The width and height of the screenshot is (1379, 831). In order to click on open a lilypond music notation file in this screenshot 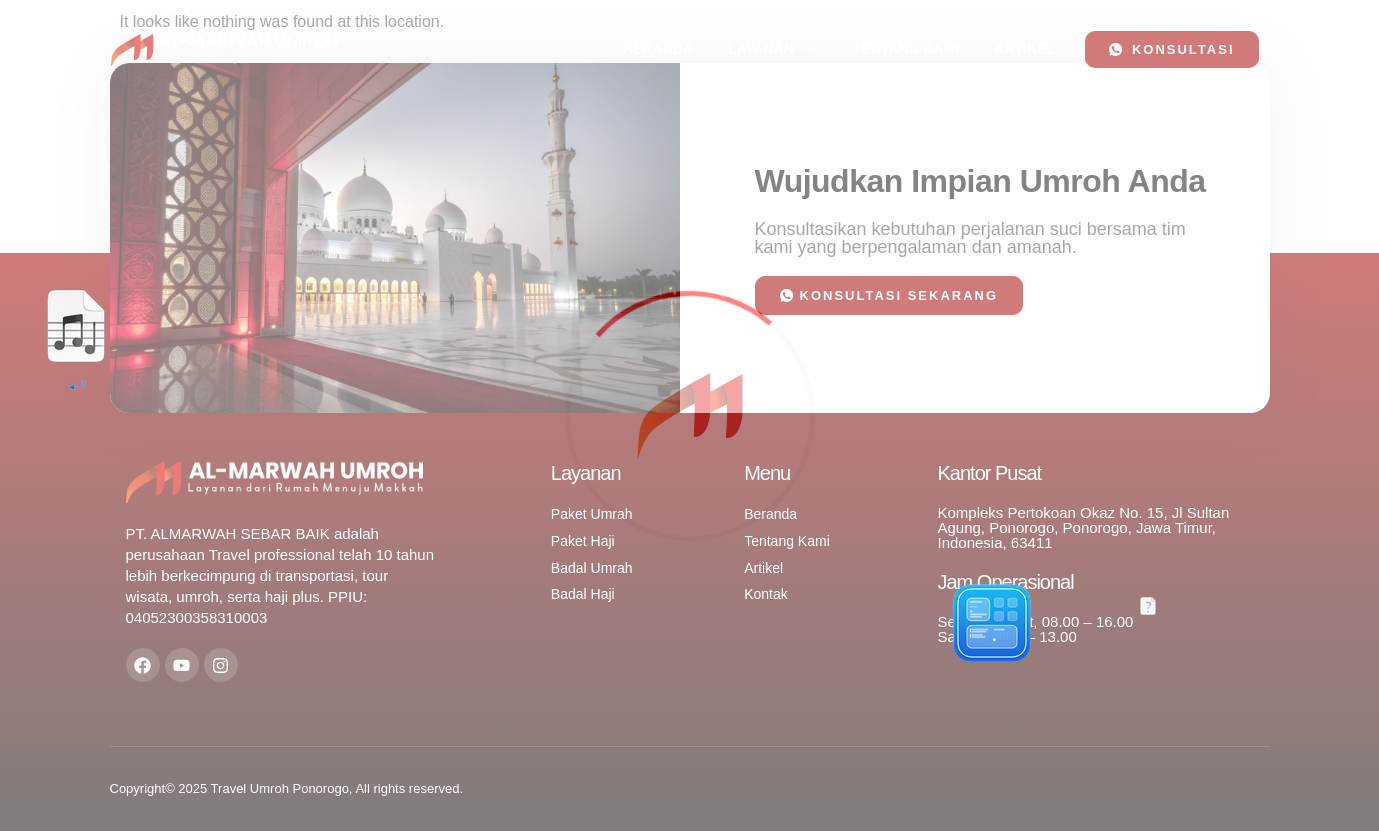, I will do `click(76, 326)`.